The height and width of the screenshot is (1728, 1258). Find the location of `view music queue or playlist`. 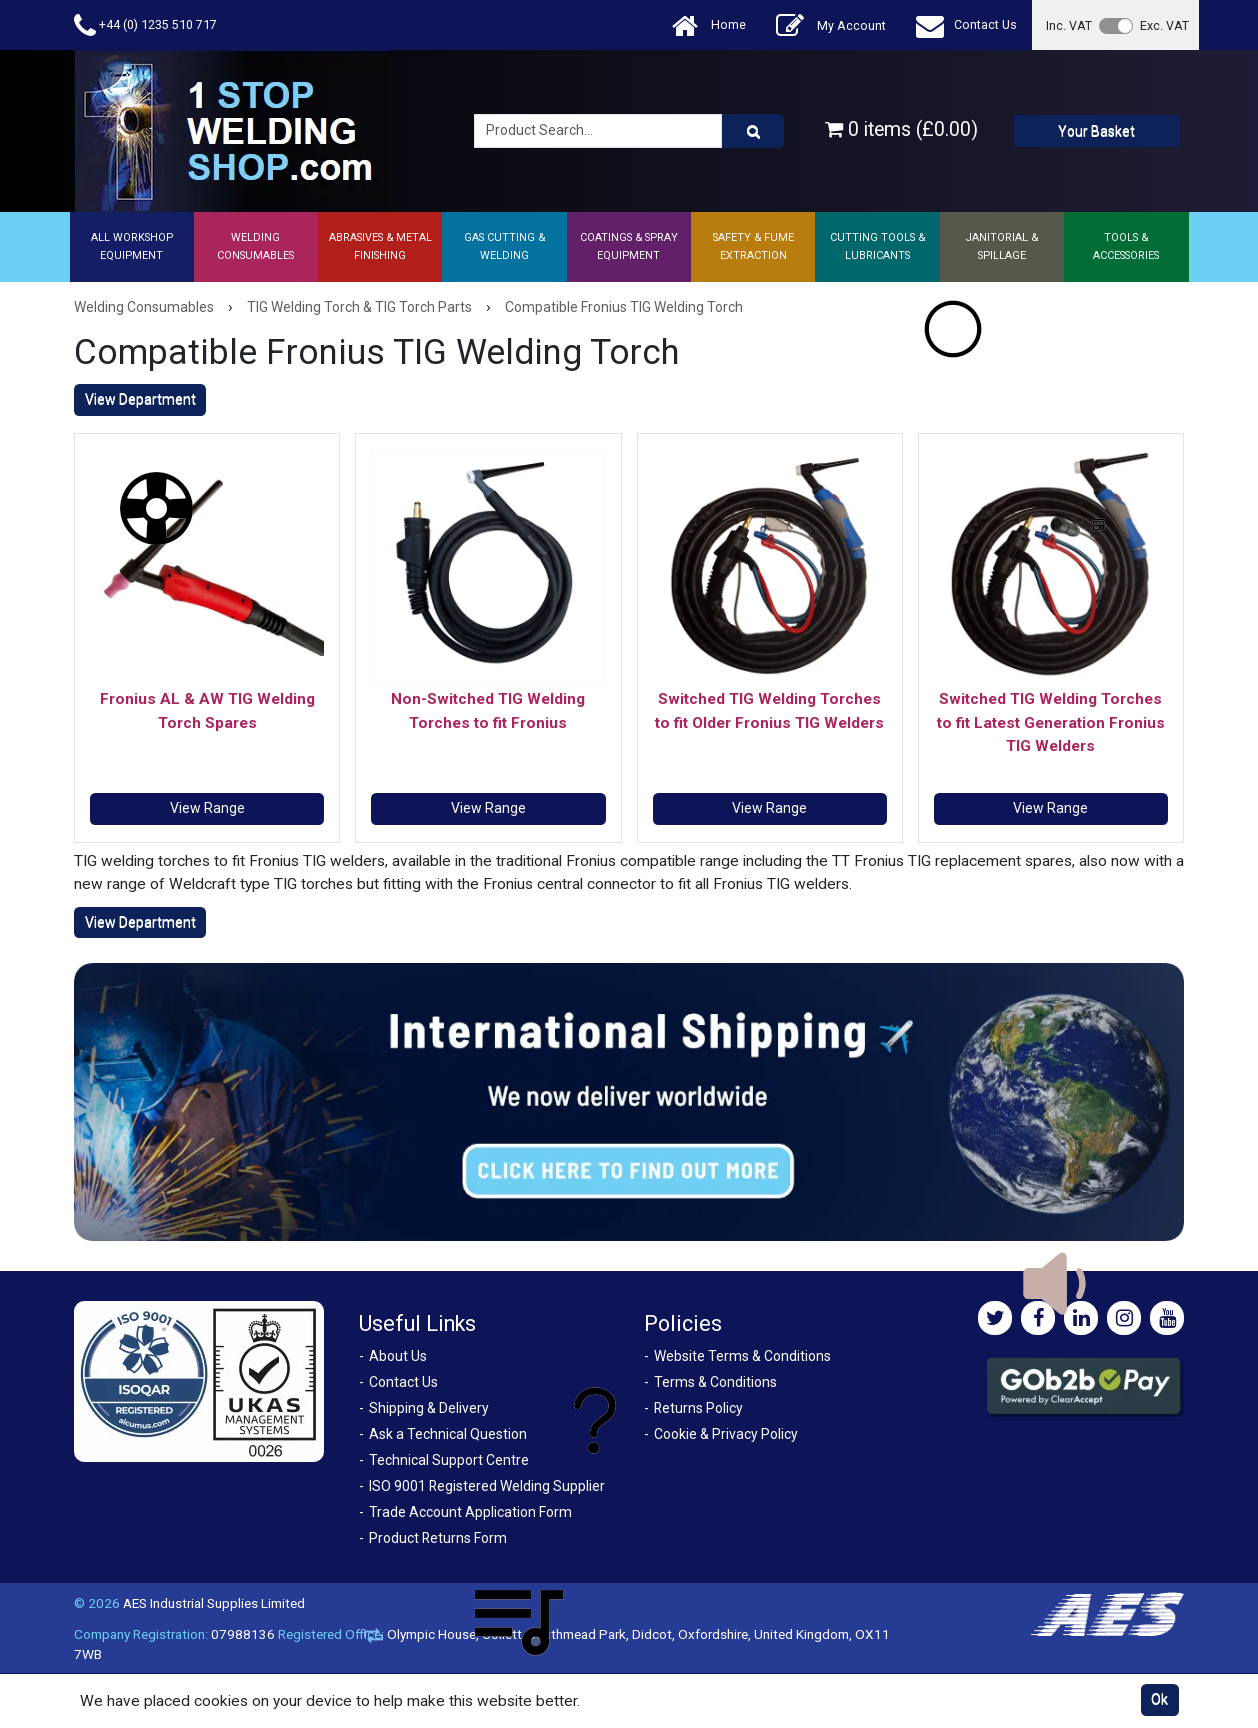

view music queue or playlist is located at coordinates (517, 1618).